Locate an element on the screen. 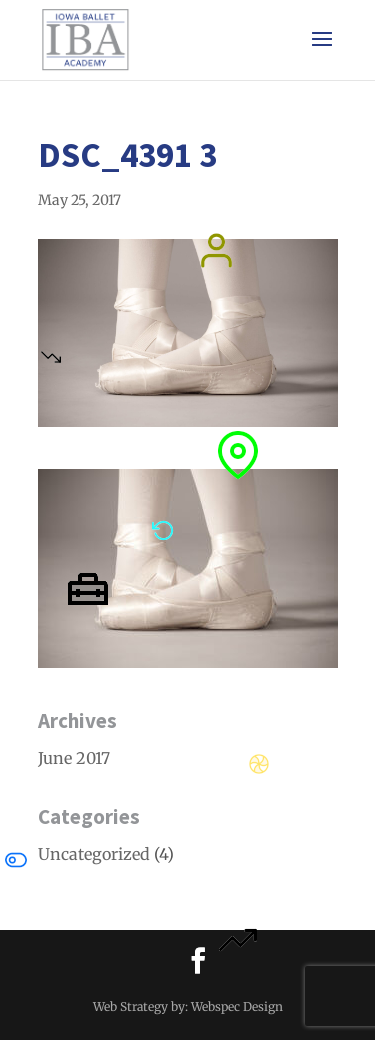  view location on map is located at coordinates (238, 455).